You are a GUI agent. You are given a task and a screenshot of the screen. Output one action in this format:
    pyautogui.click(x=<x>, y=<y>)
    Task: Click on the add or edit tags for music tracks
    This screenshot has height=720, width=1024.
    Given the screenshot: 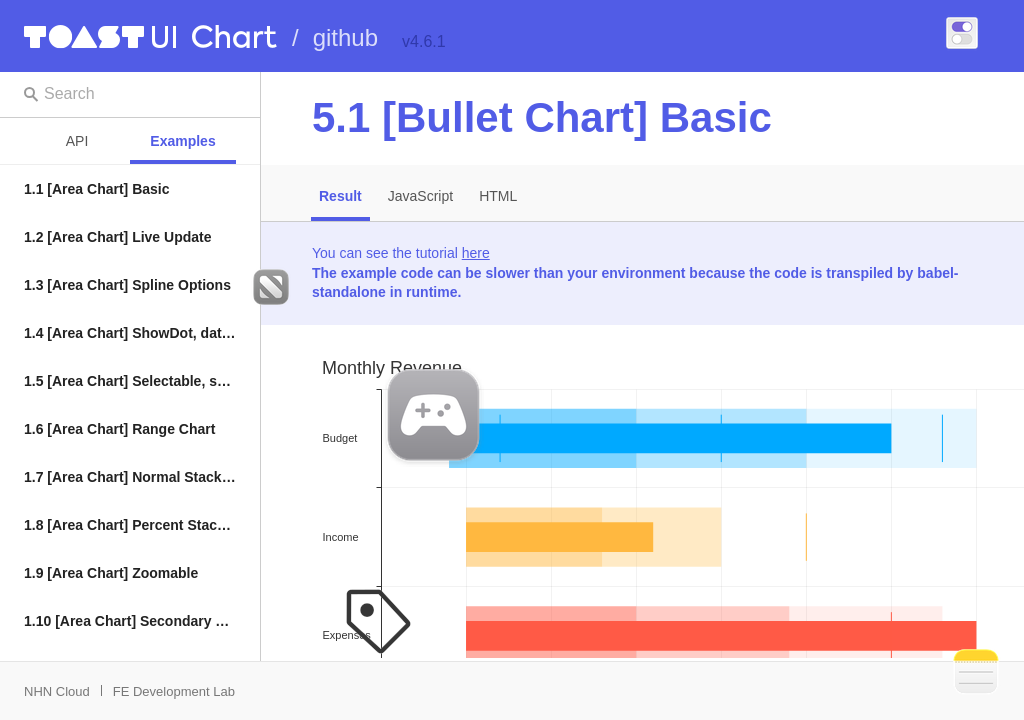 What is the action you would take?
    pyautogui.click(x=378, y=621)
    